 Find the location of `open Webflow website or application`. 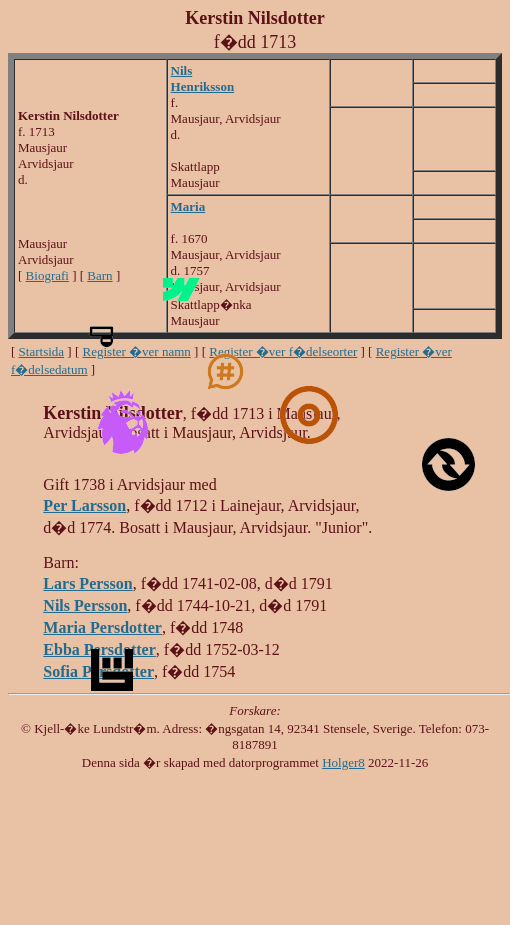

open Webflow website or application is located at coordinates (181, 289).